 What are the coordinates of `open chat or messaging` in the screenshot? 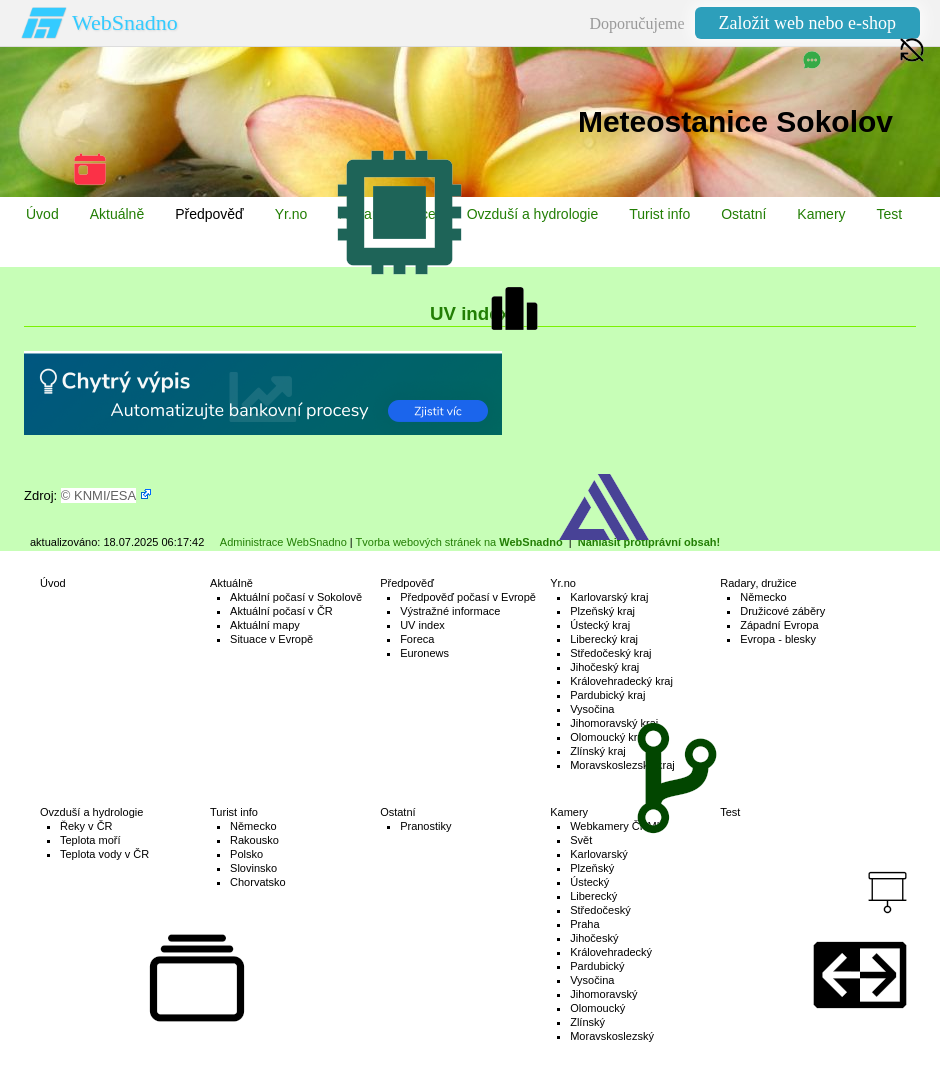 It's located at (812, 60).